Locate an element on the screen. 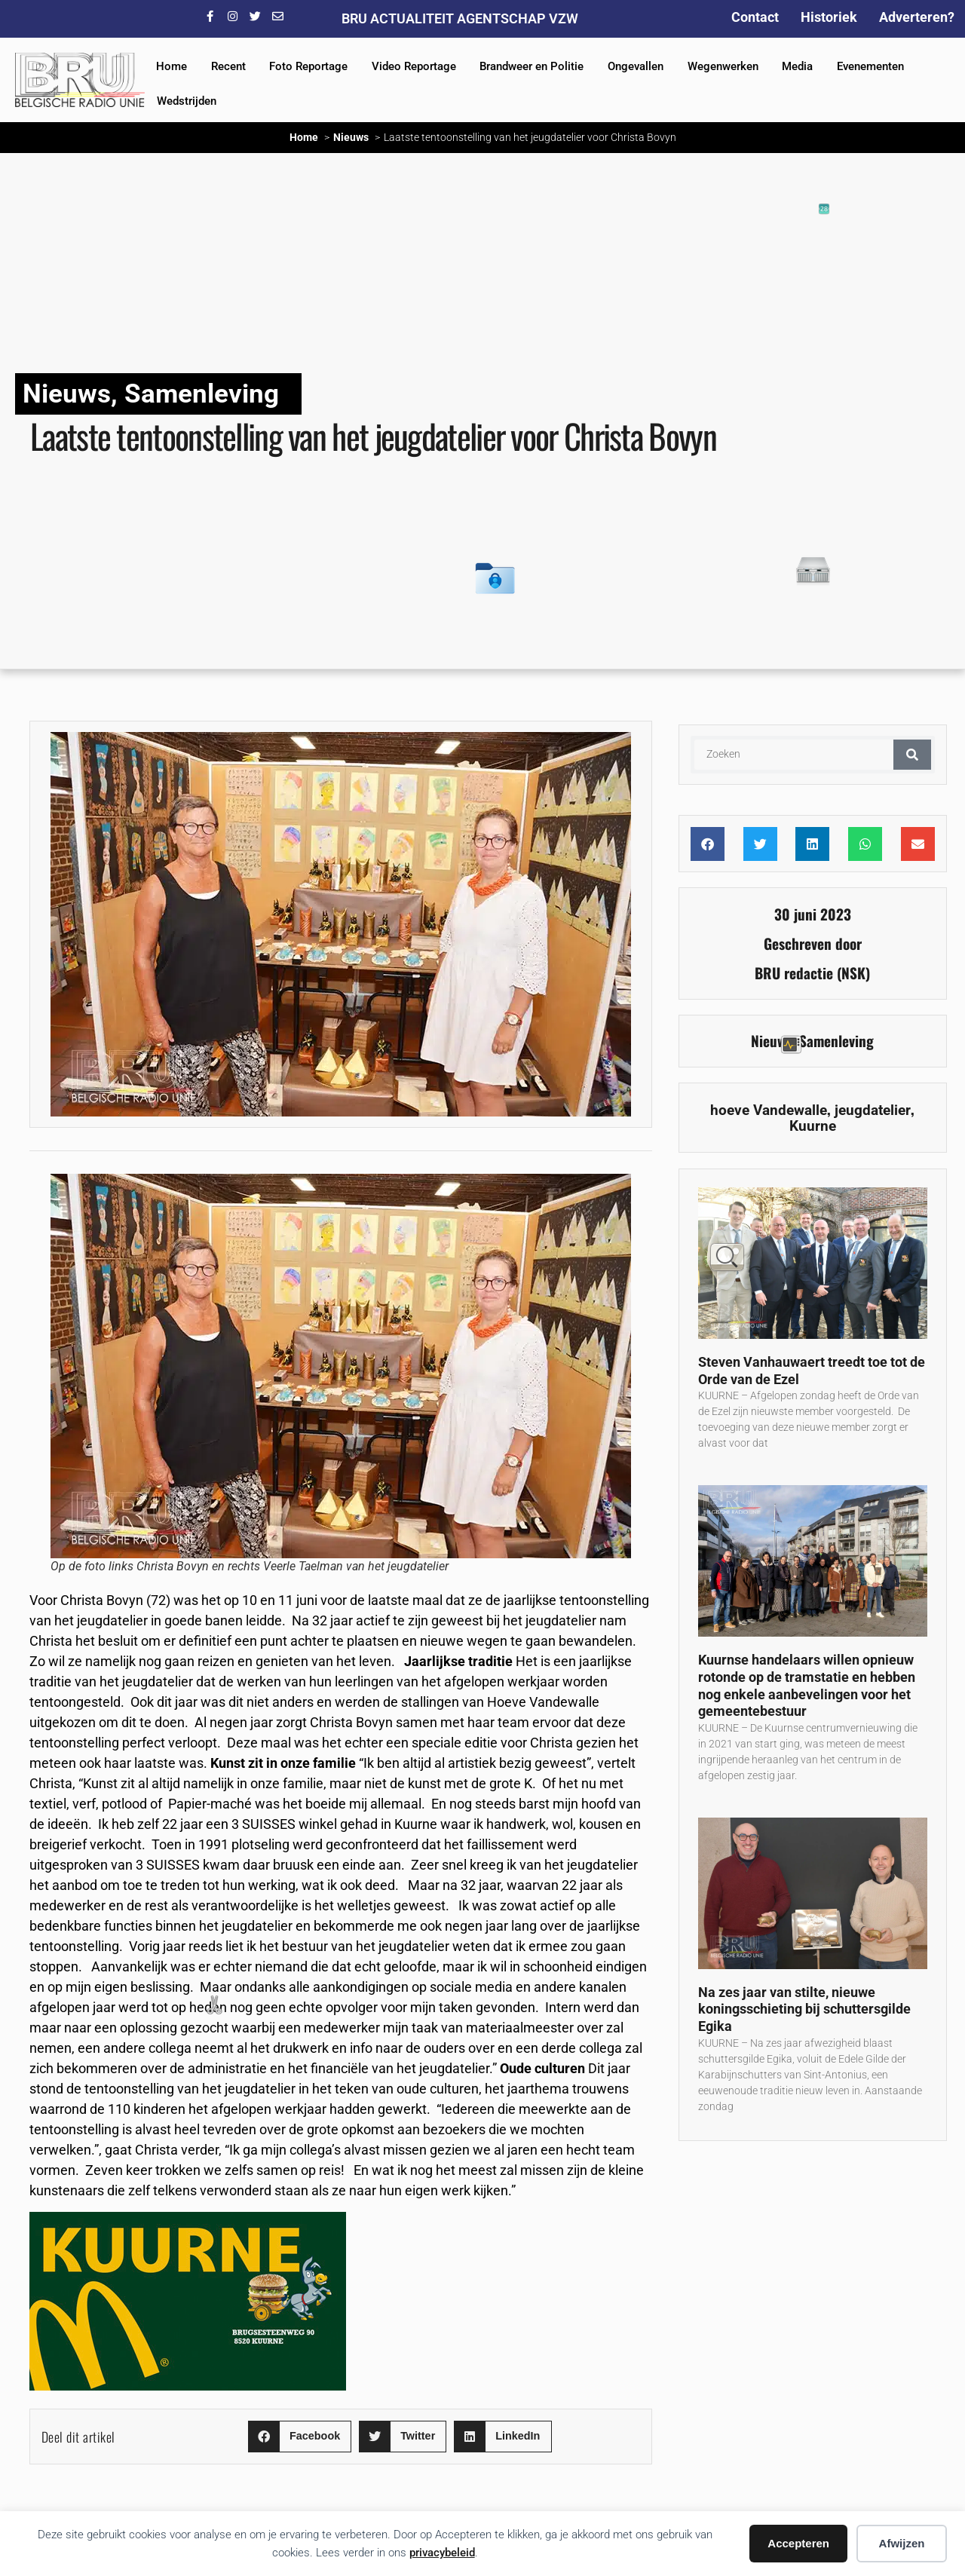  indicates an xserve or rack server in network settings is located at coordinates (813, 568).